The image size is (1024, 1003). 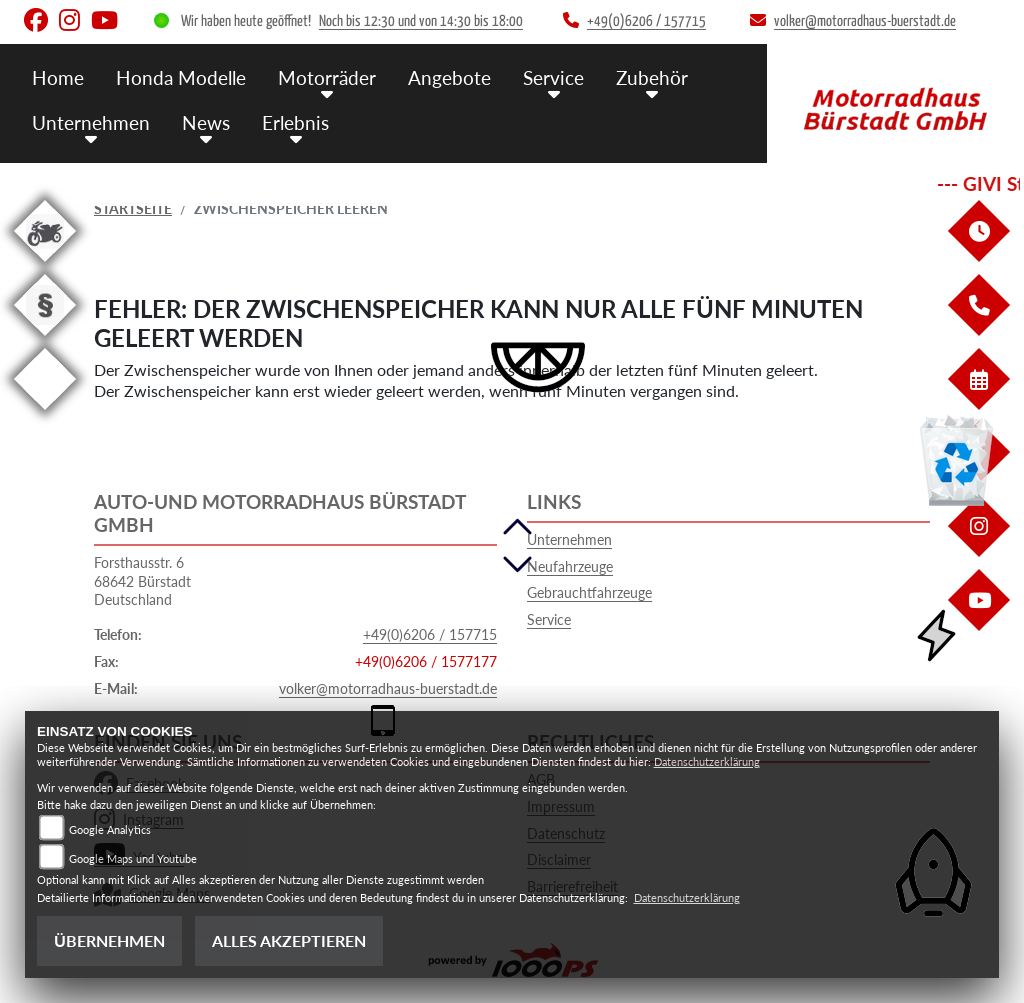 What do you see at coordinates (517, 545) in the screenshot?
I see `expand or collapse a dropdown menu` at bounding box center [517, 545].